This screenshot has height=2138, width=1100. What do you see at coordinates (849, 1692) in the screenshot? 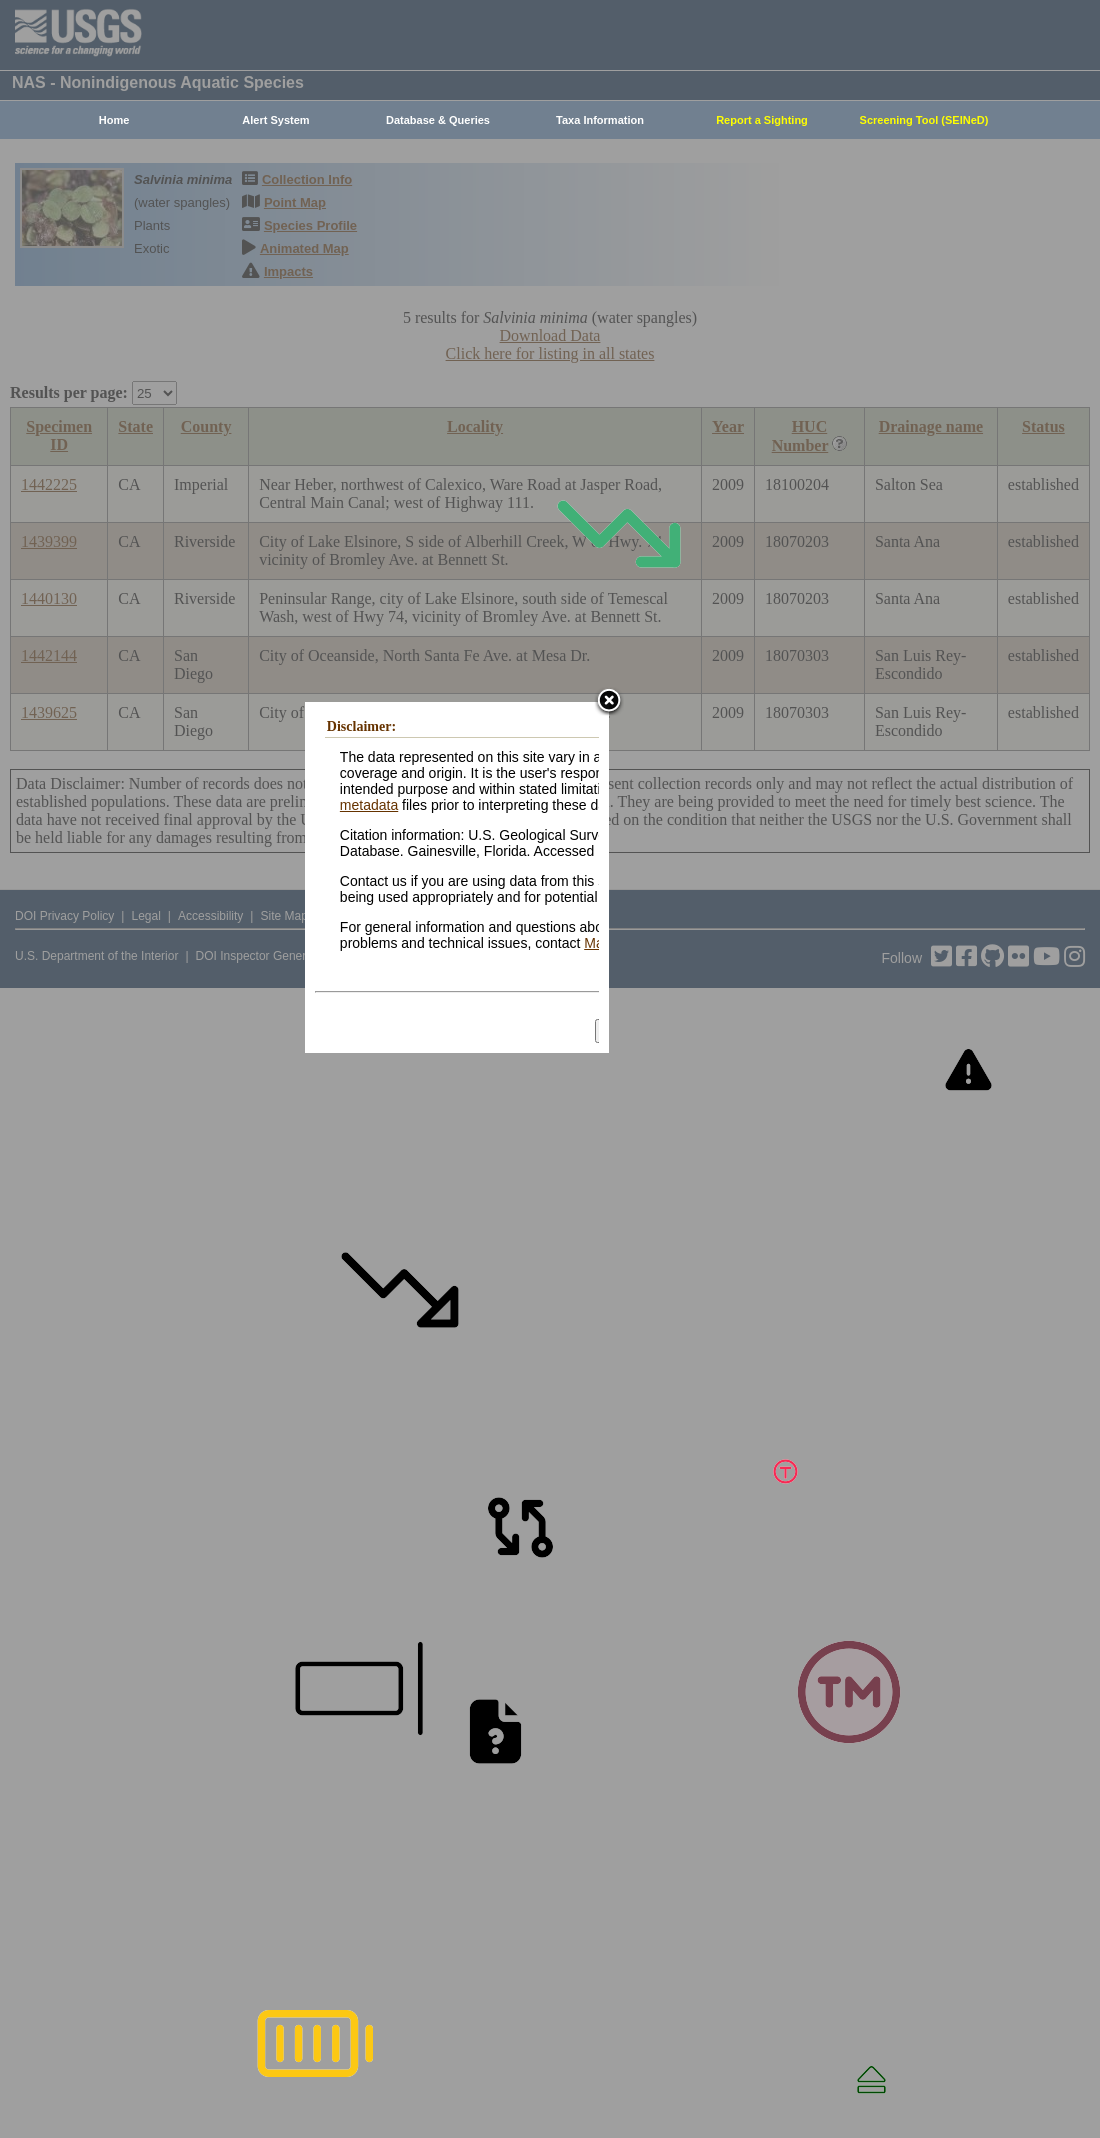
I see `indicates trademarked content or branding` at bounding box center [849, 1692].